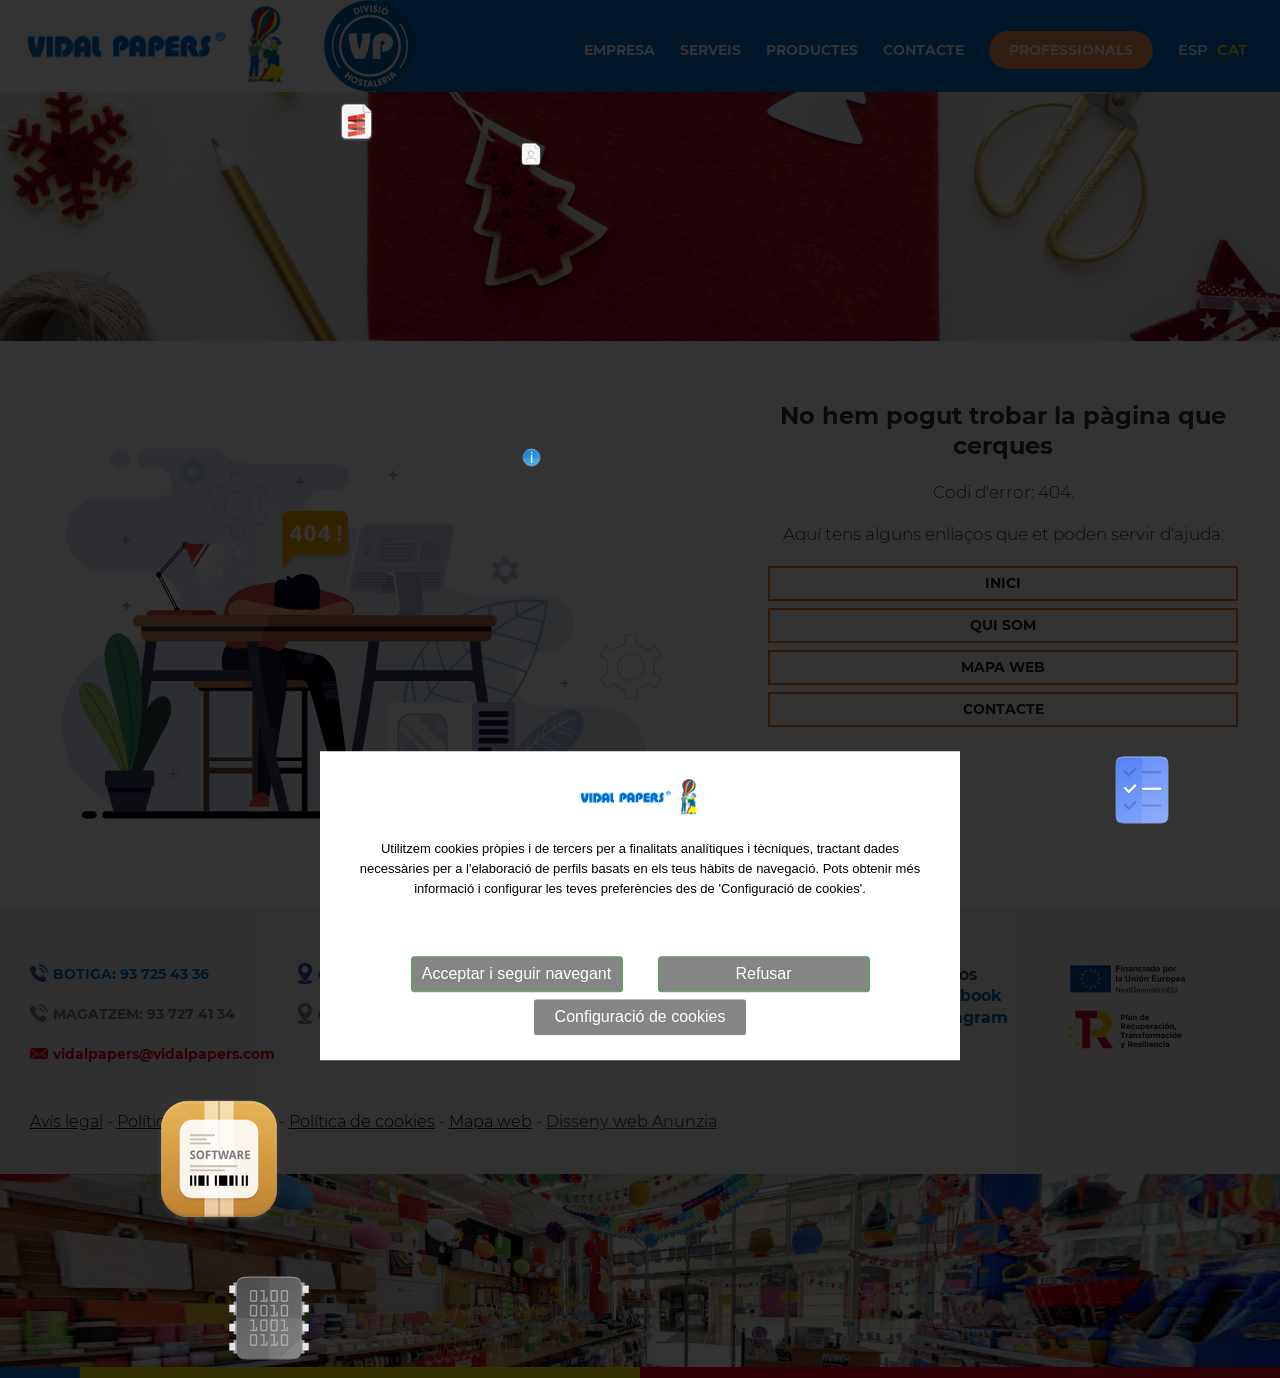  What do you see at coordinates (531, 457) in the screenshot?
I see `view information or details about this item` at bounding box center [531, 457].